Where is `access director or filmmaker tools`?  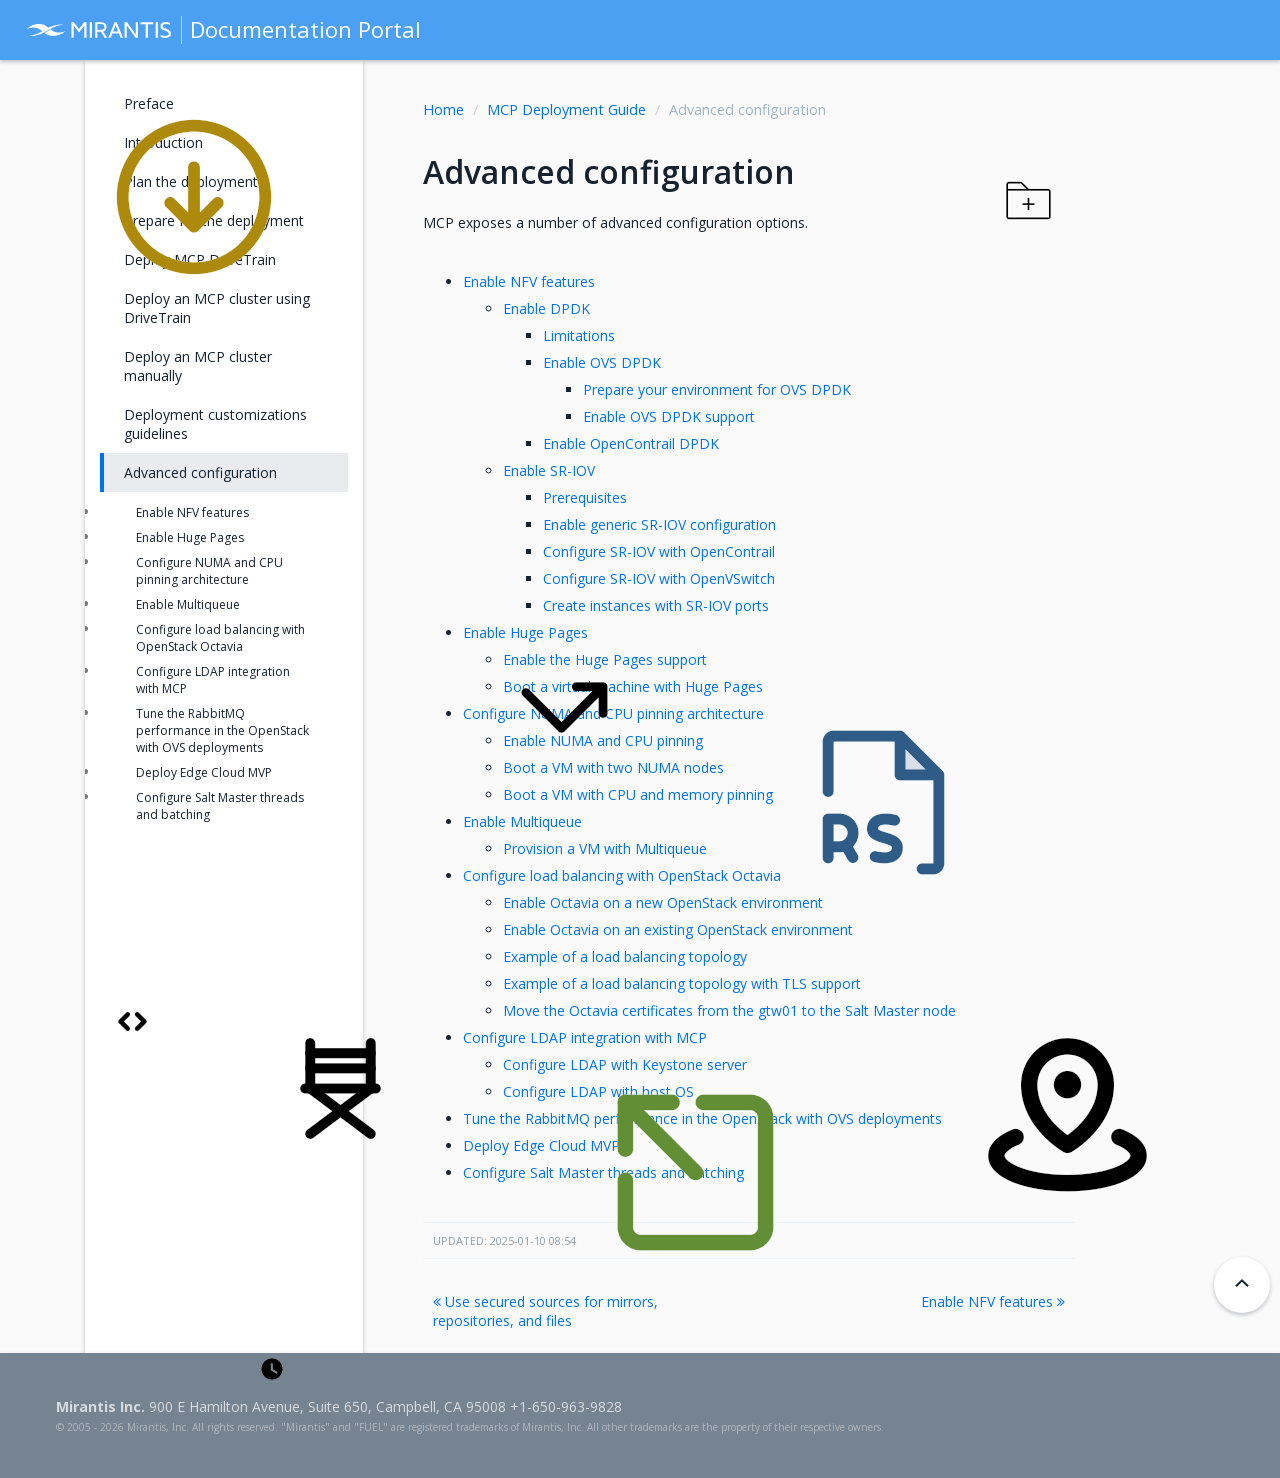
access director or filmmaker tools is located at coordinates (340, 1088).